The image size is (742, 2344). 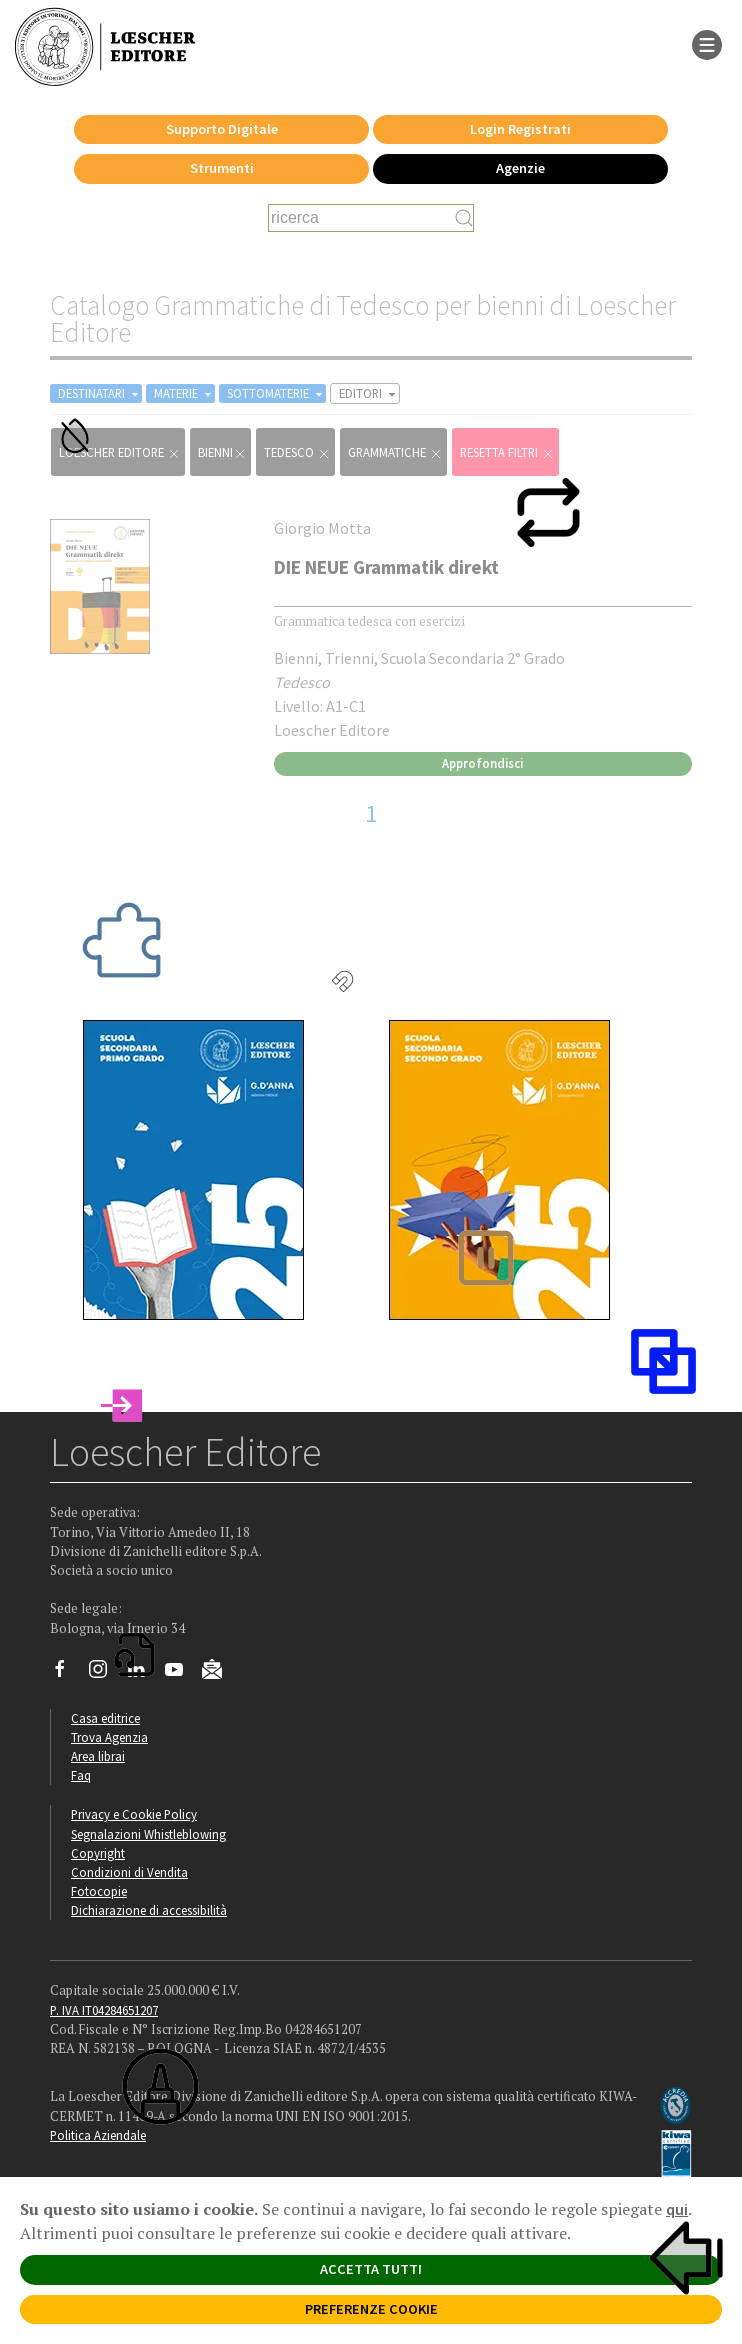 I want to click on merge or intersect selected layers, so click(x=663, y=1361).